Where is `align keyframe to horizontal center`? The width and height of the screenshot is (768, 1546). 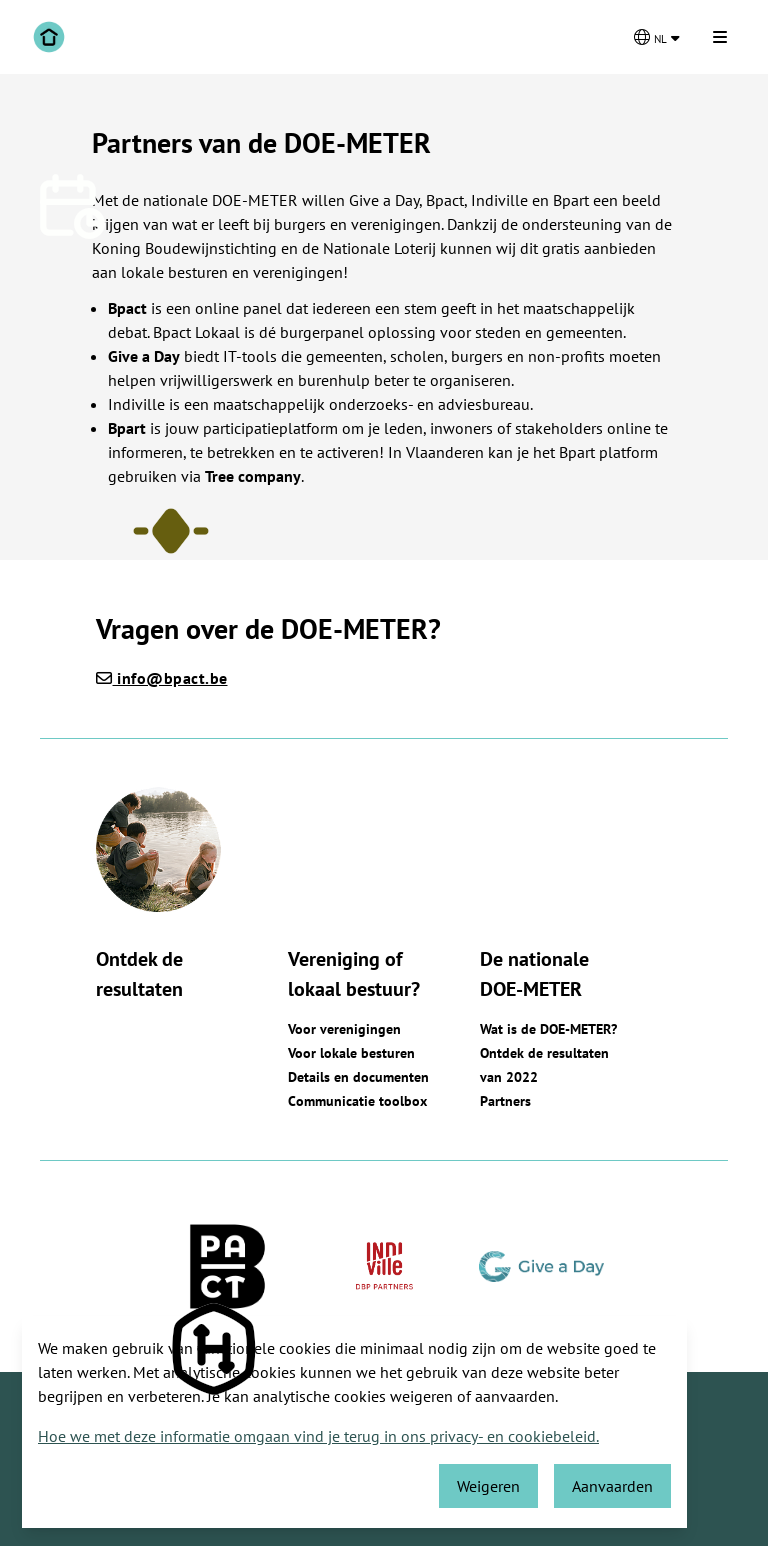
align keyframe to horizontal center is located at coordinates (171, 531).